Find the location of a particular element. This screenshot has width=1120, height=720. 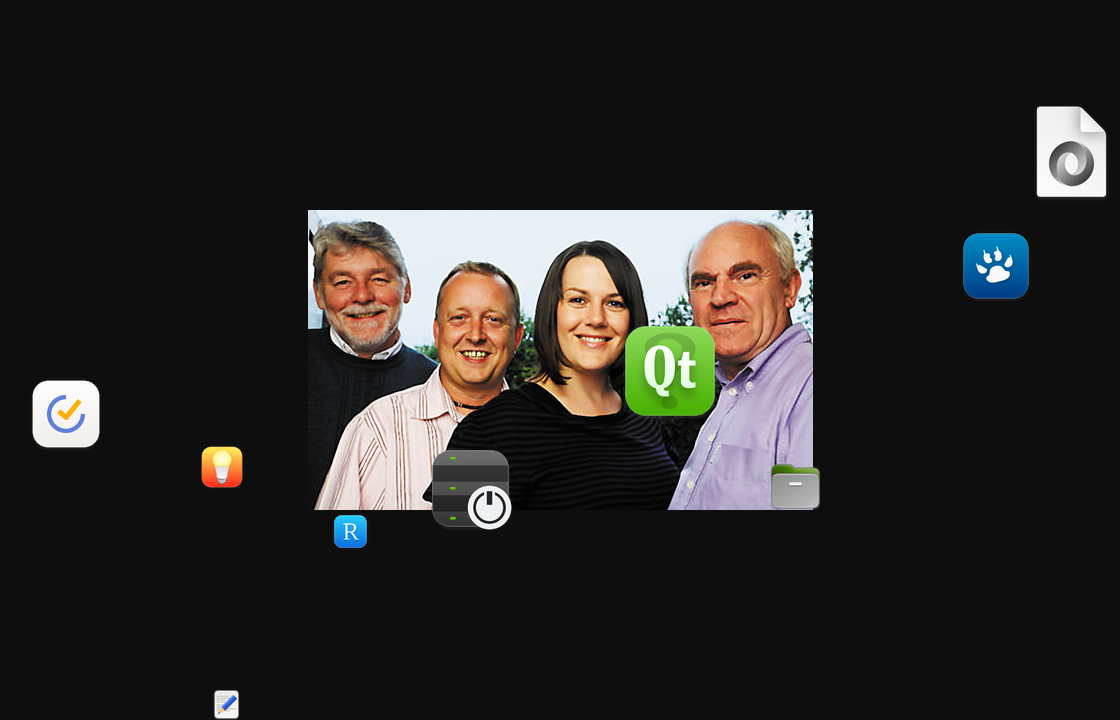

open RStudio application is located at coordinates (350, 531).